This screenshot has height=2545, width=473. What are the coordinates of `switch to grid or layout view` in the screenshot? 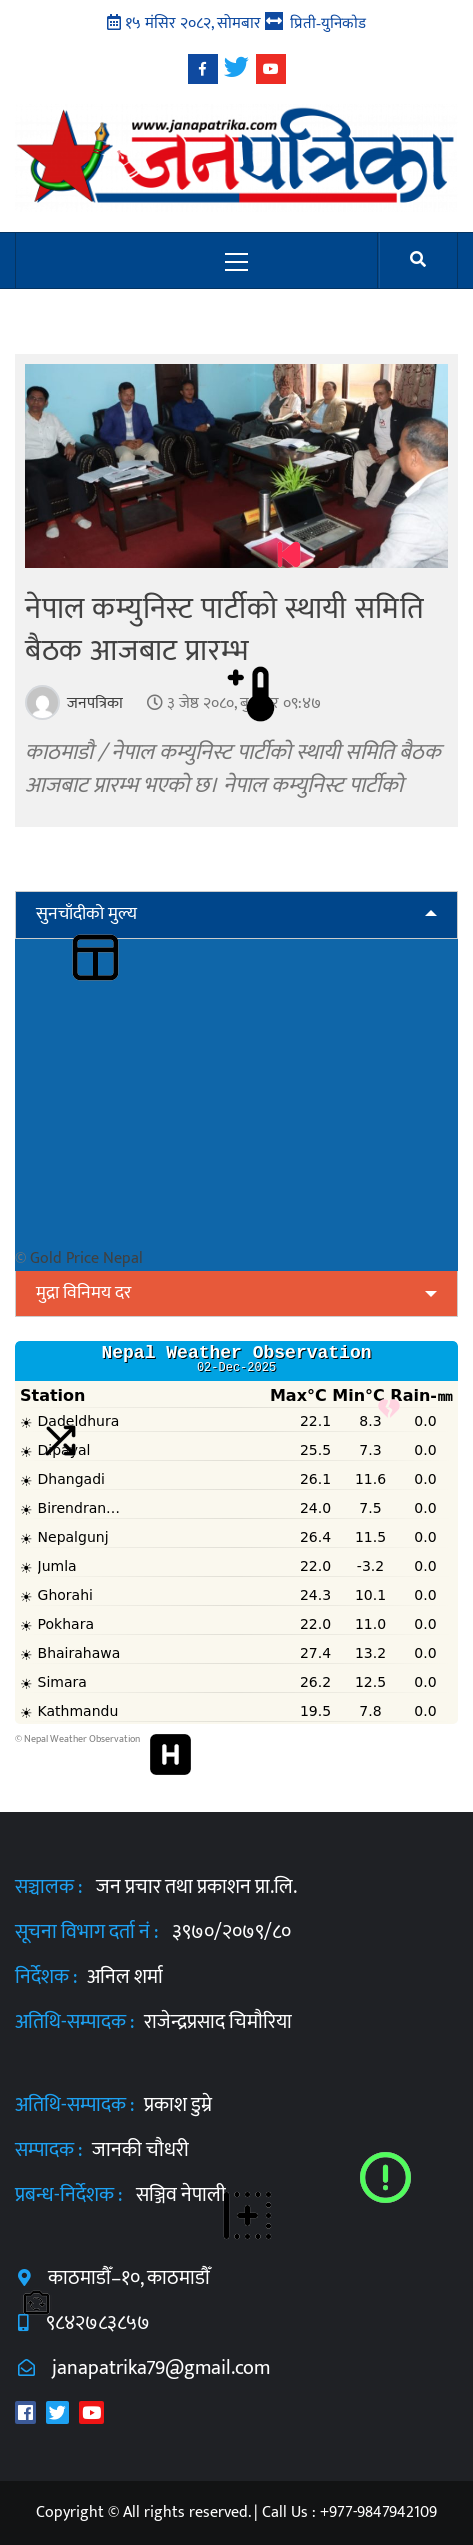 It's located at (95, 957).